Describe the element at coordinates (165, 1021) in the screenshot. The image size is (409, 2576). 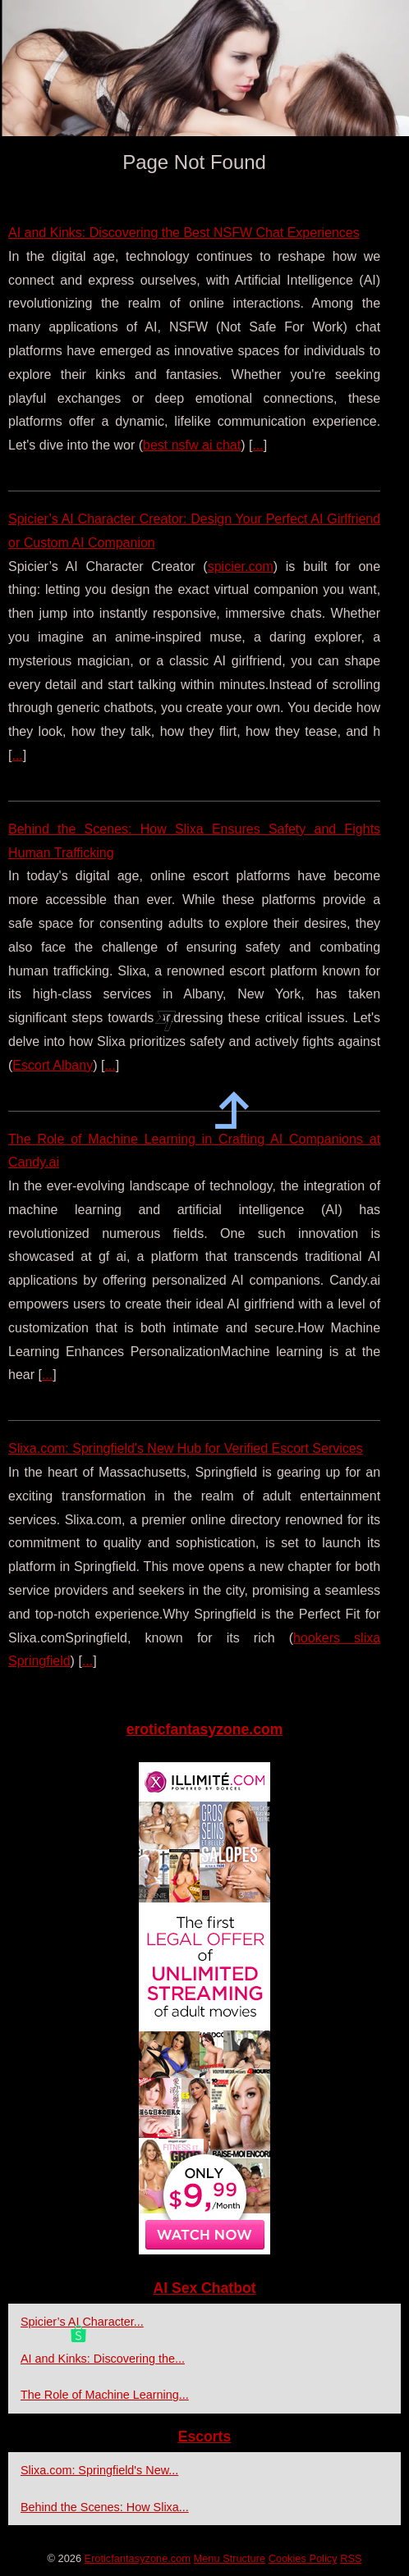
I see `open the Wise money transfer app` at that location.